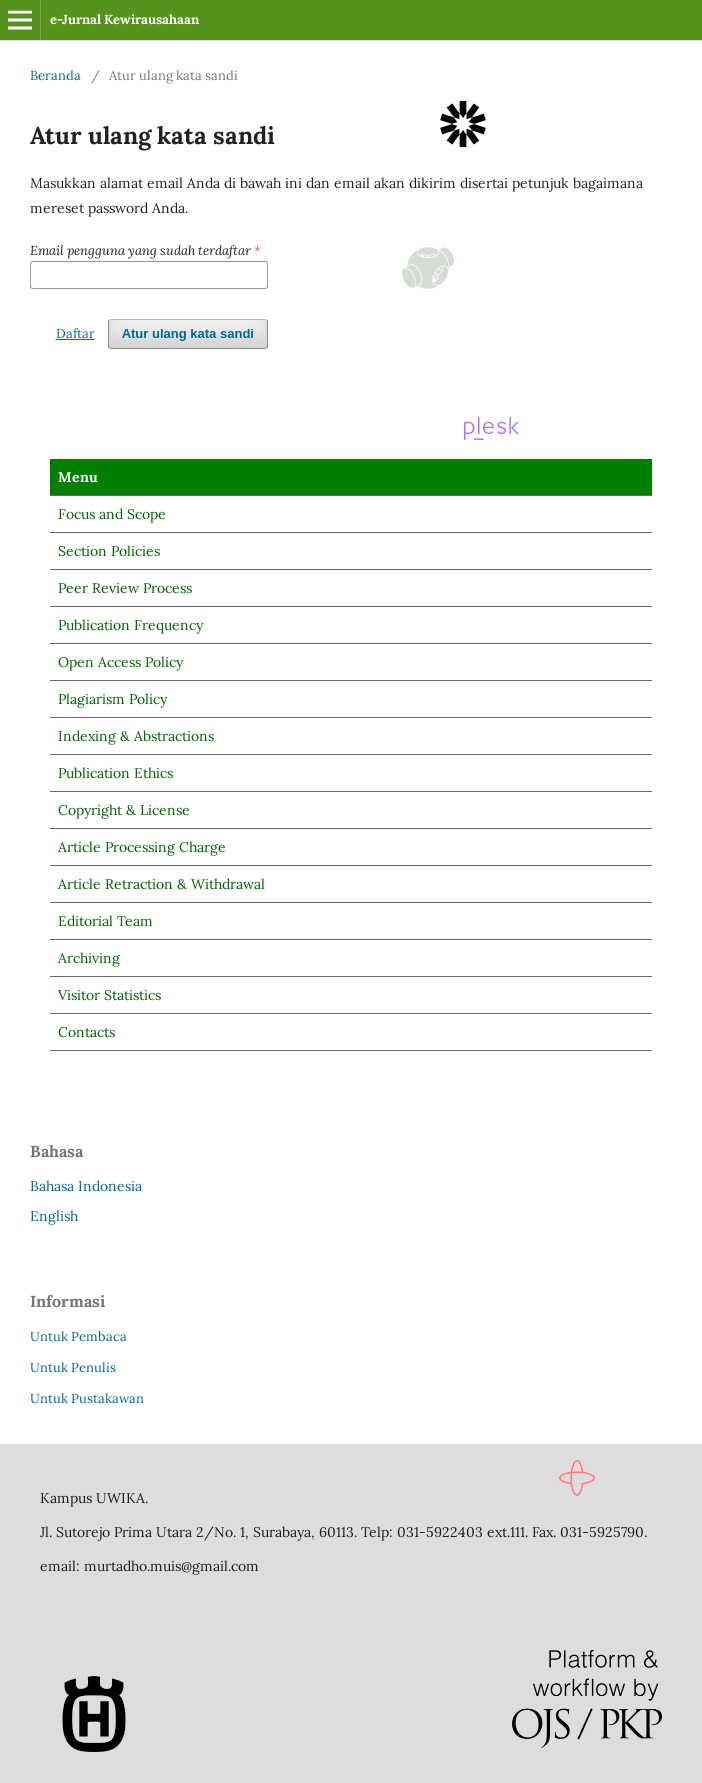  What do you see at coordinates (428, 268) in the screenshot?
I see `open OpenSCAD application` at bounding box center [428, 268].